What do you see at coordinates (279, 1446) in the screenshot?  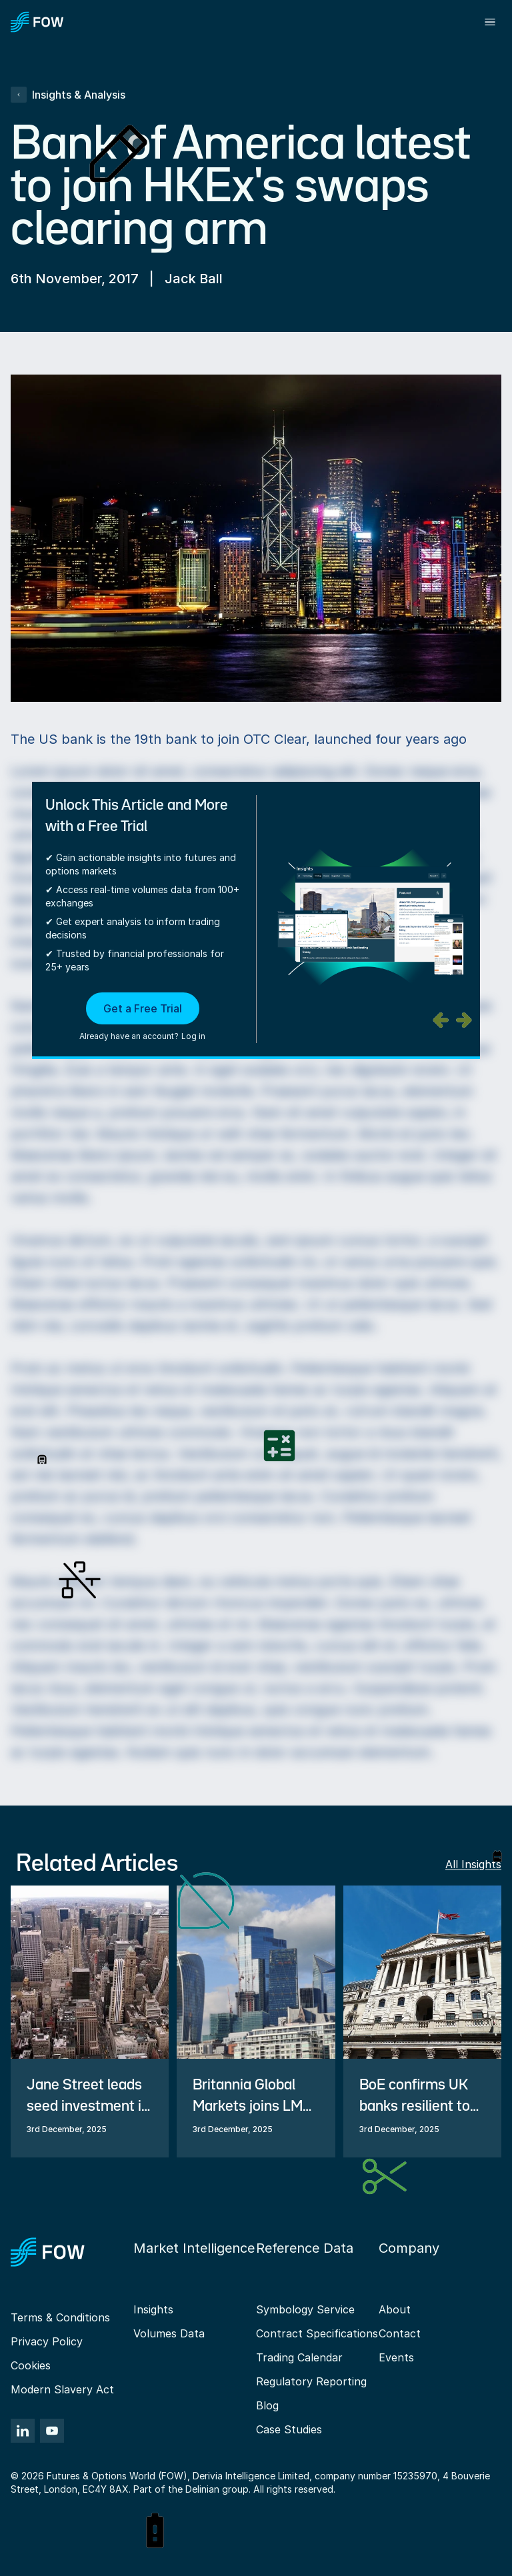 I see `open calculator or math tools` at bounding box center [279, 1446].